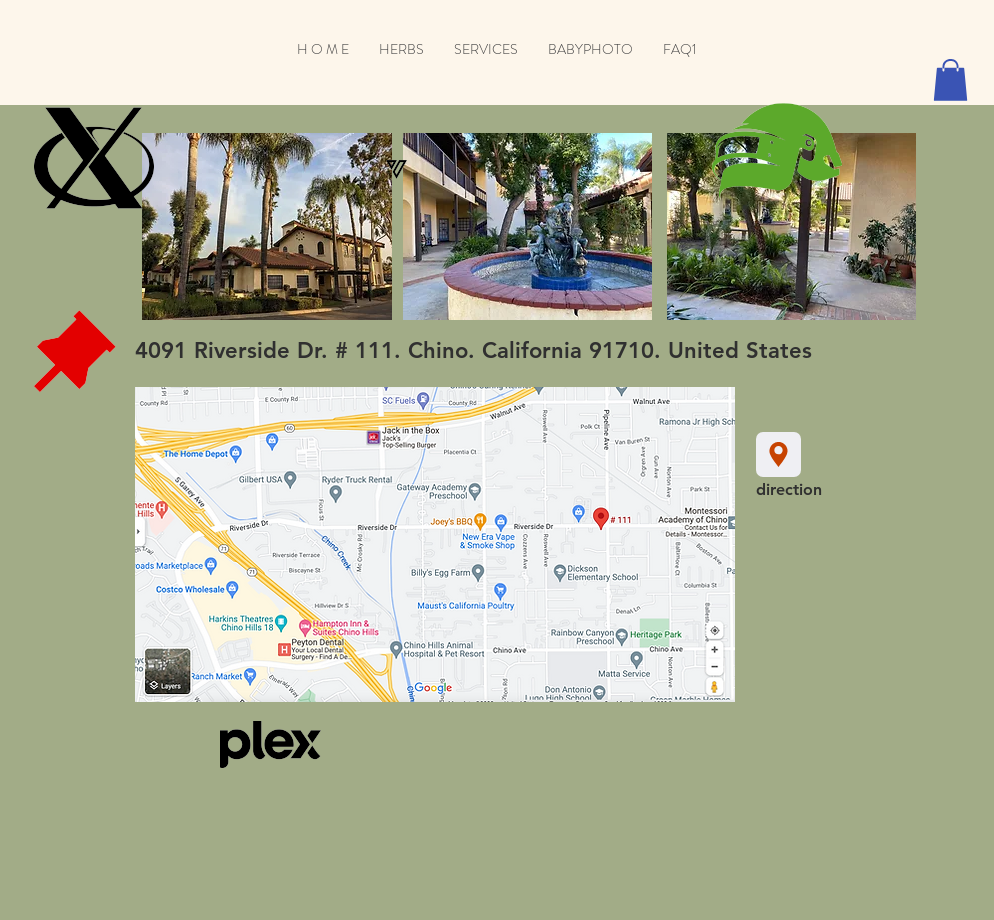 This screenshot has height=920, width=994. Describe the element at coordinates (71, 354) in the screenshot. I see `pin an item to keep it visible` at that location.